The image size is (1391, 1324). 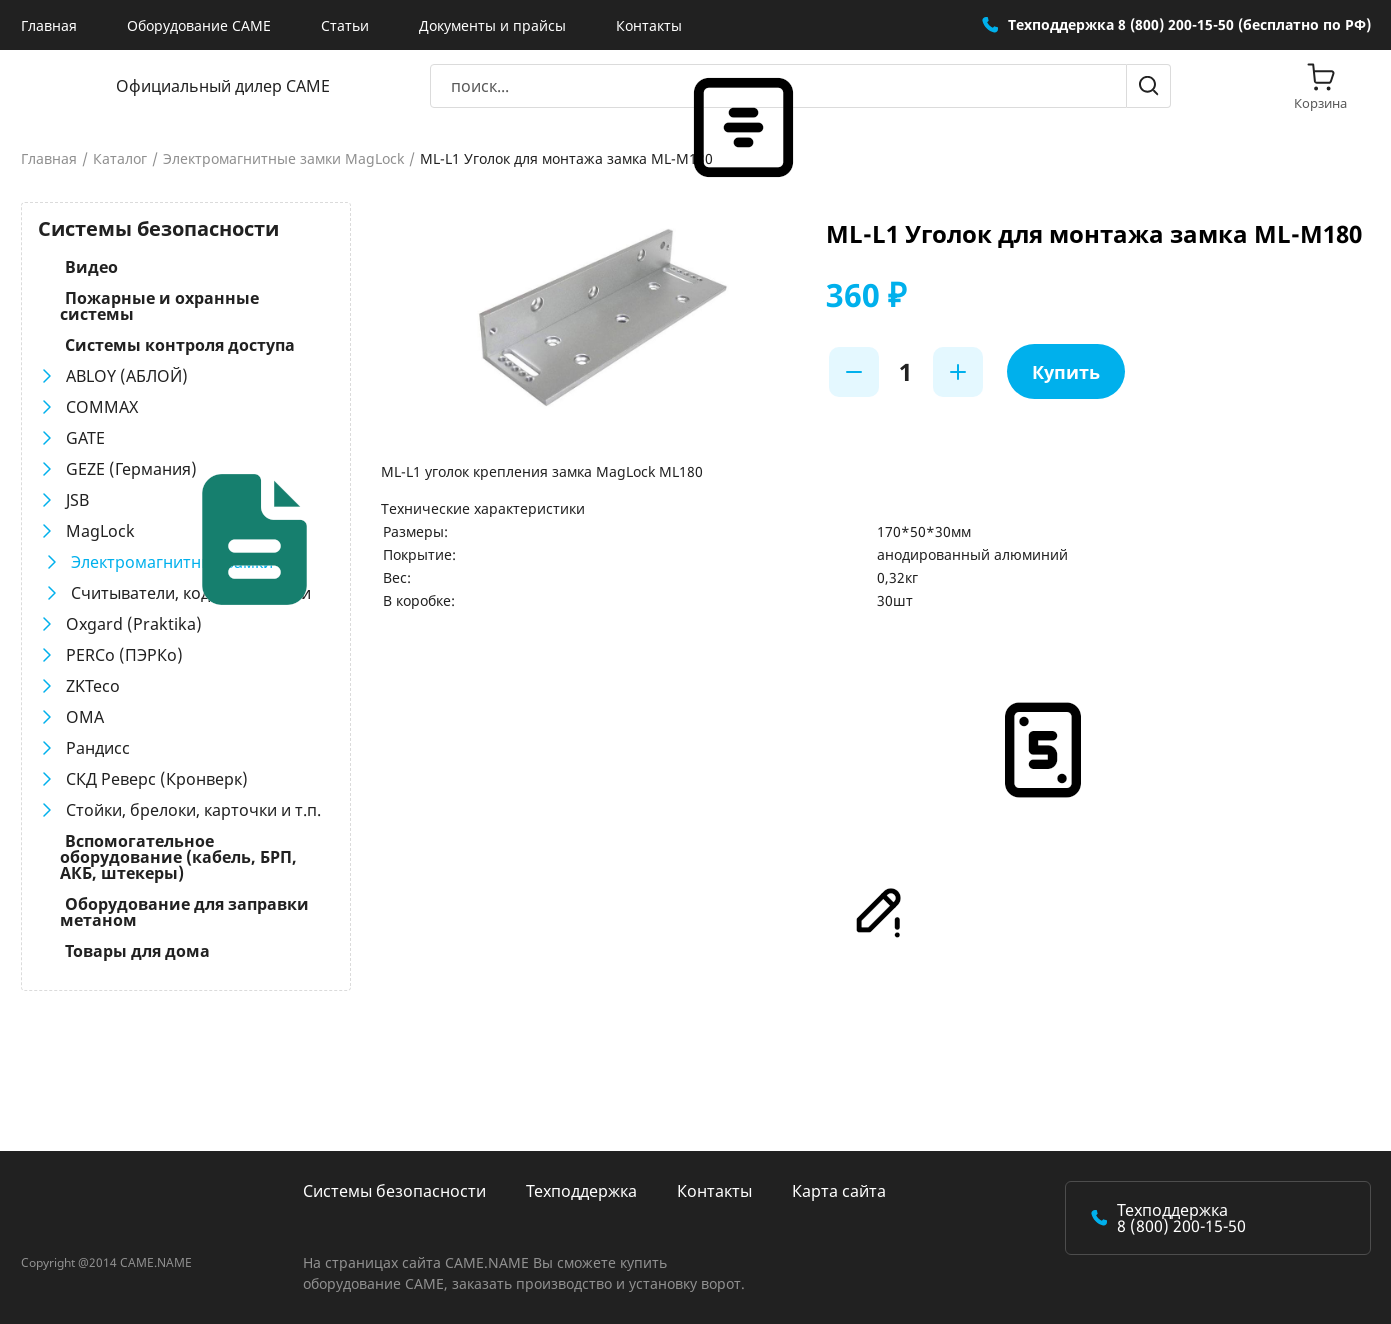 I want to click on center align content horizontally and vertically, so click(x=743, y=127).